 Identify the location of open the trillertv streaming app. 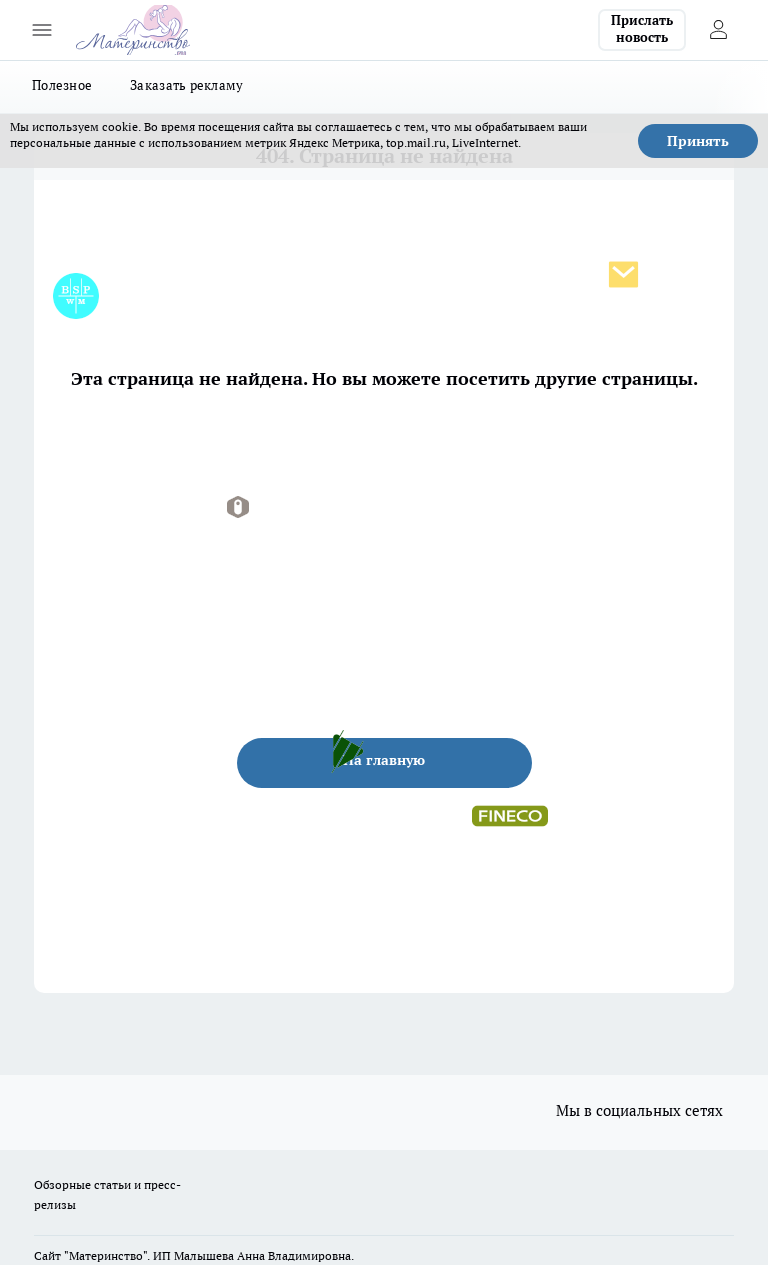
(347, 751).